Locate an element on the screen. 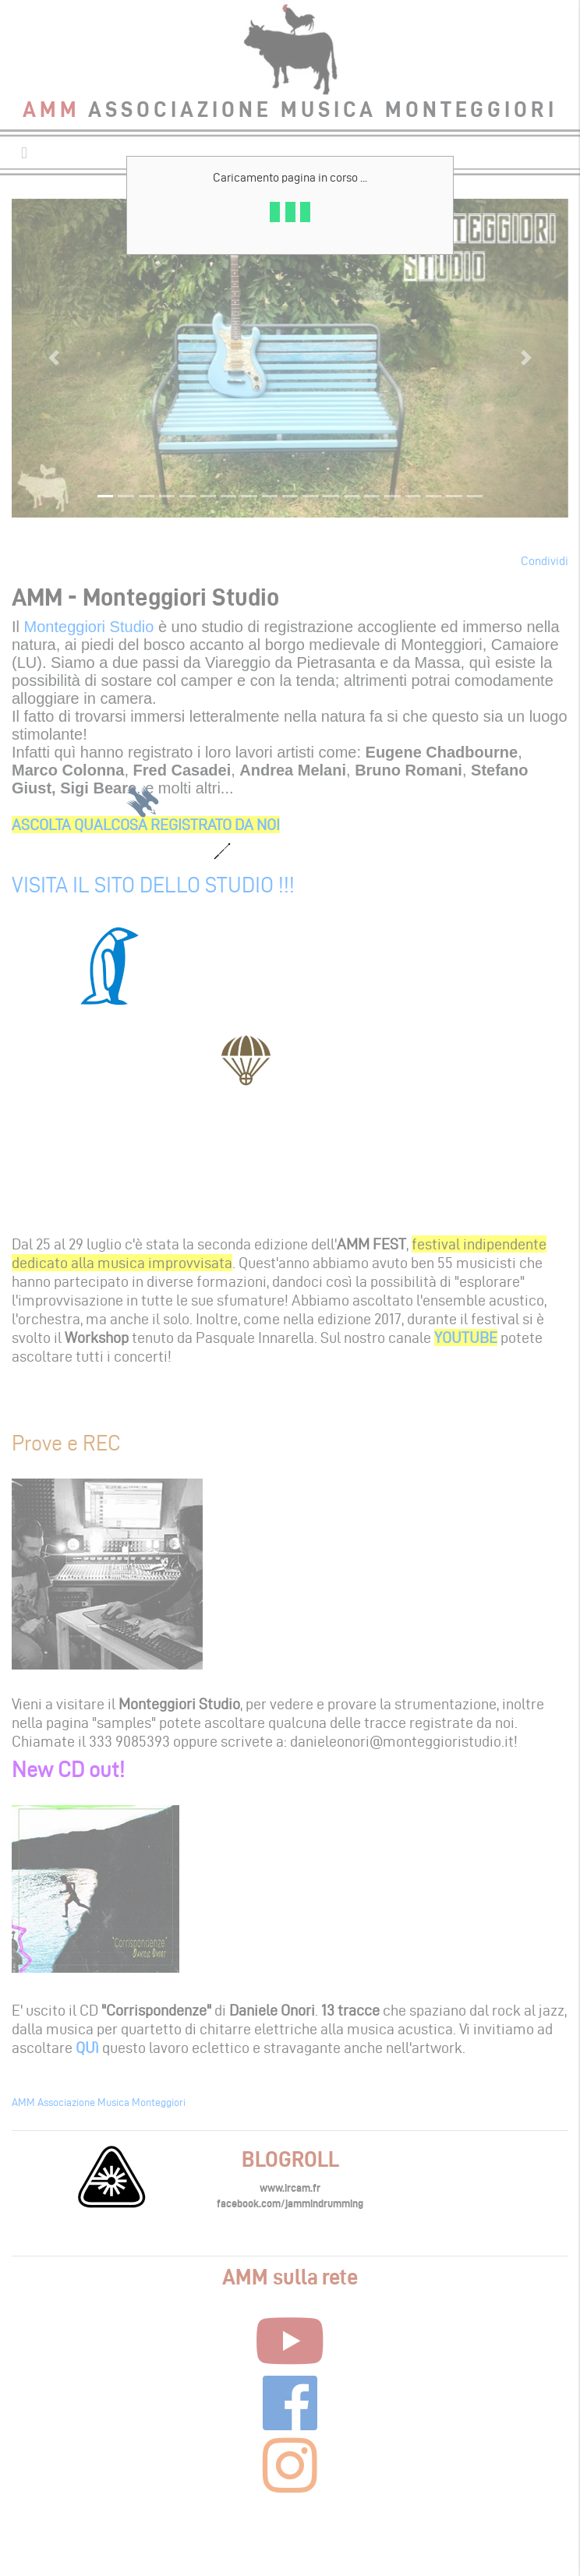 The height and width of the screenshot is (2576, 580). airdrop or delivery incoming is located at coordinates (246, 1060).